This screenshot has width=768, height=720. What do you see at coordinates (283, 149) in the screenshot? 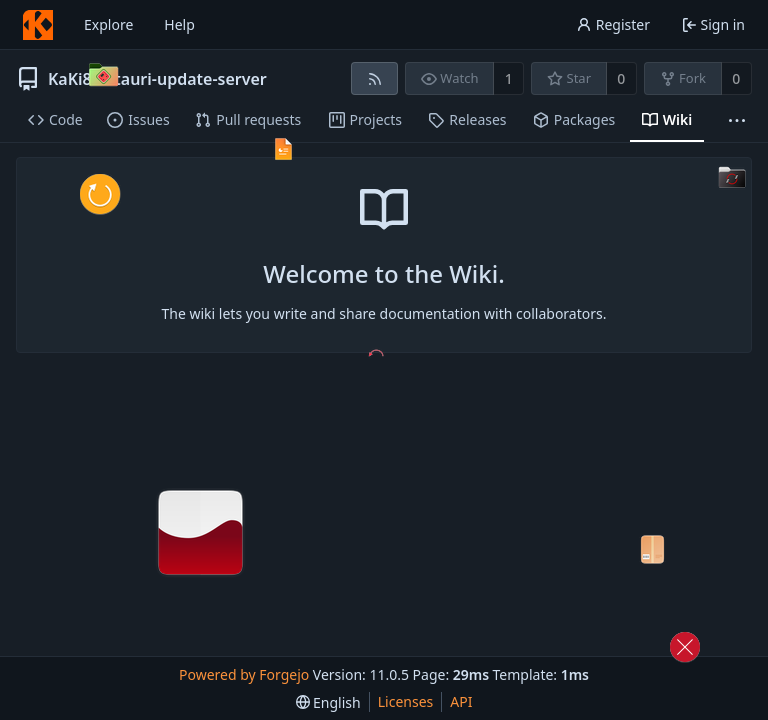
I see `an opendocument presentation template file` at bounding box center [283, 149].